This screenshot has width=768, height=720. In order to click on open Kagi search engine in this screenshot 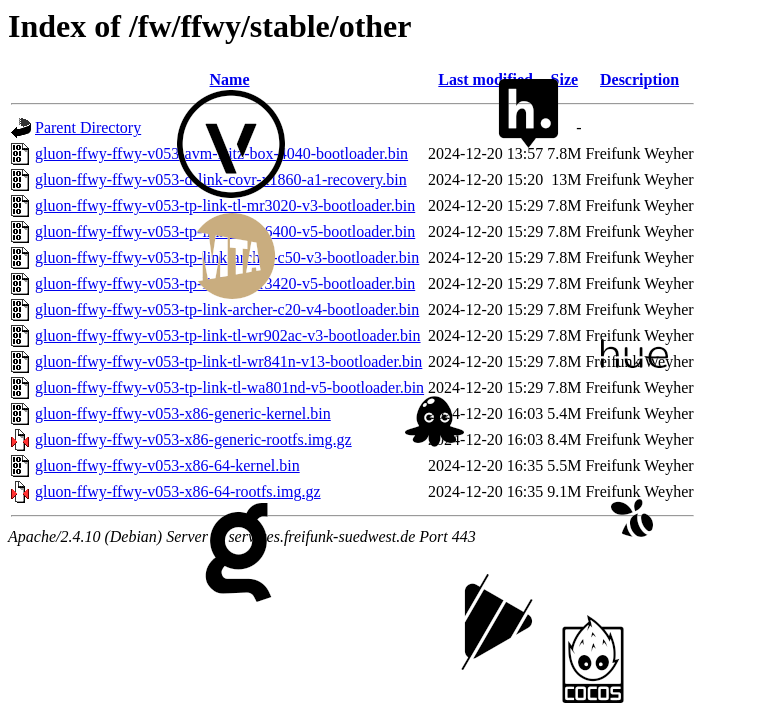, I will do `click(238, 552)`.